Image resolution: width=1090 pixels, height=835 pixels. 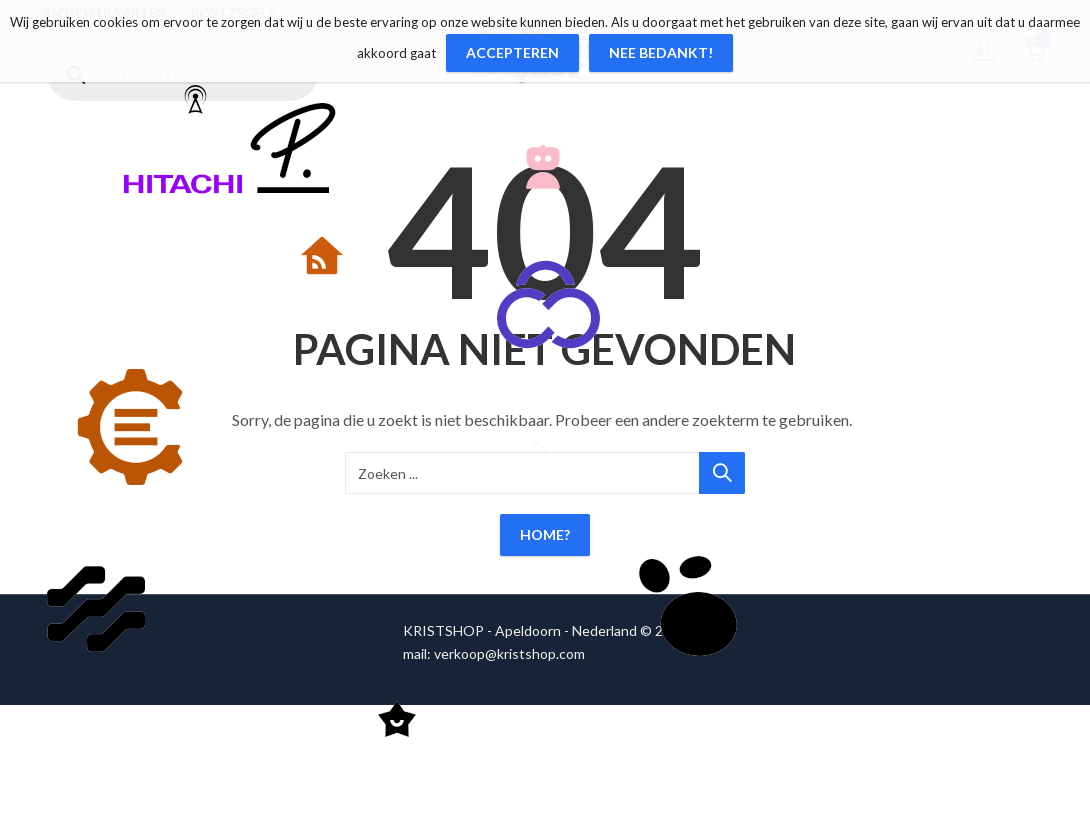 What do you see at coordinates (293, 148) in the screenshot?
I see `open personio HR management app` at bounding box center [293, 148].